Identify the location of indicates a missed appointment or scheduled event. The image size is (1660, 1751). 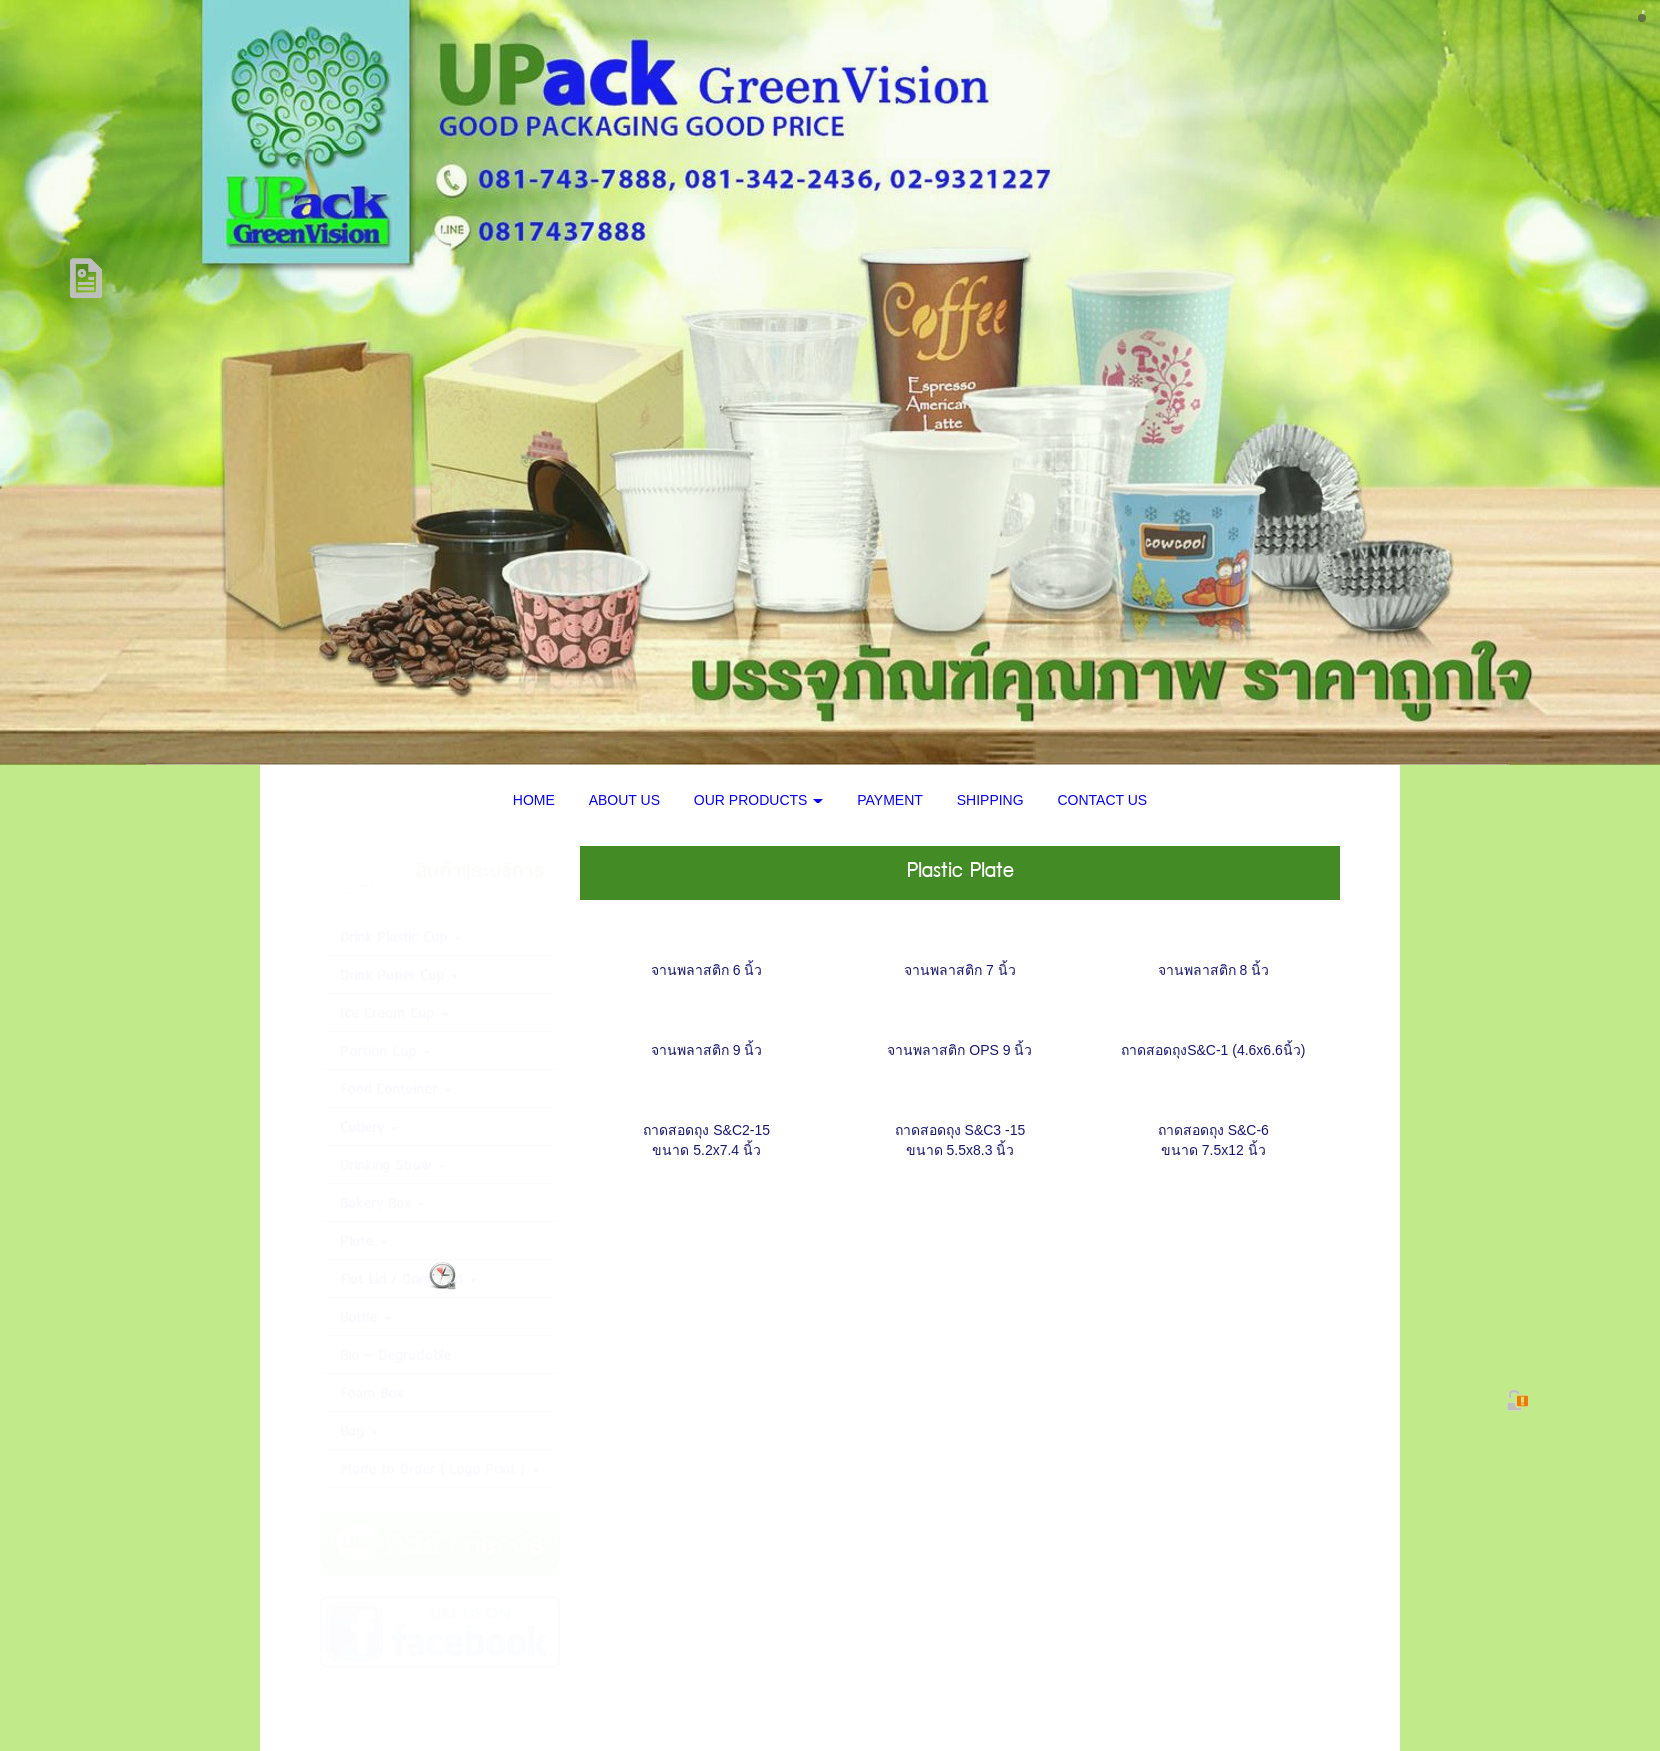
(443, 1275).